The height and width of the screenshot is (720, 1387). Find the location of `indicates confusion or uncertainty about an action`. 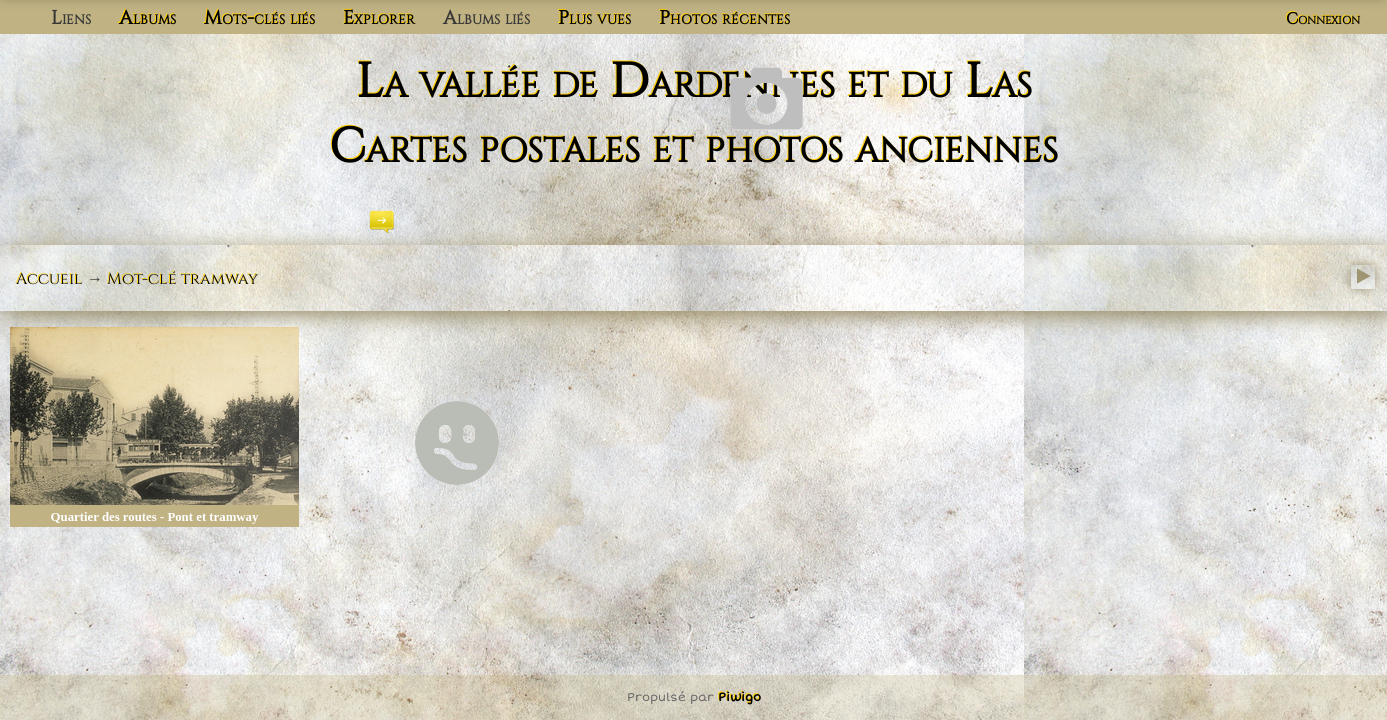

indicates confusion or uncertainty about an action is located at coordinates (457, 443).